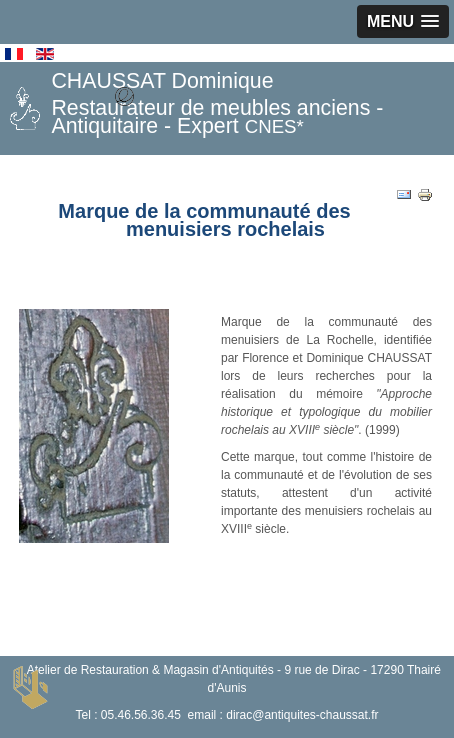 The height and width of the screenshot is (738, 454). Describe the element at coordinates (124, 96) in the screenshot. I see `elementary OS branding logo` at that location.